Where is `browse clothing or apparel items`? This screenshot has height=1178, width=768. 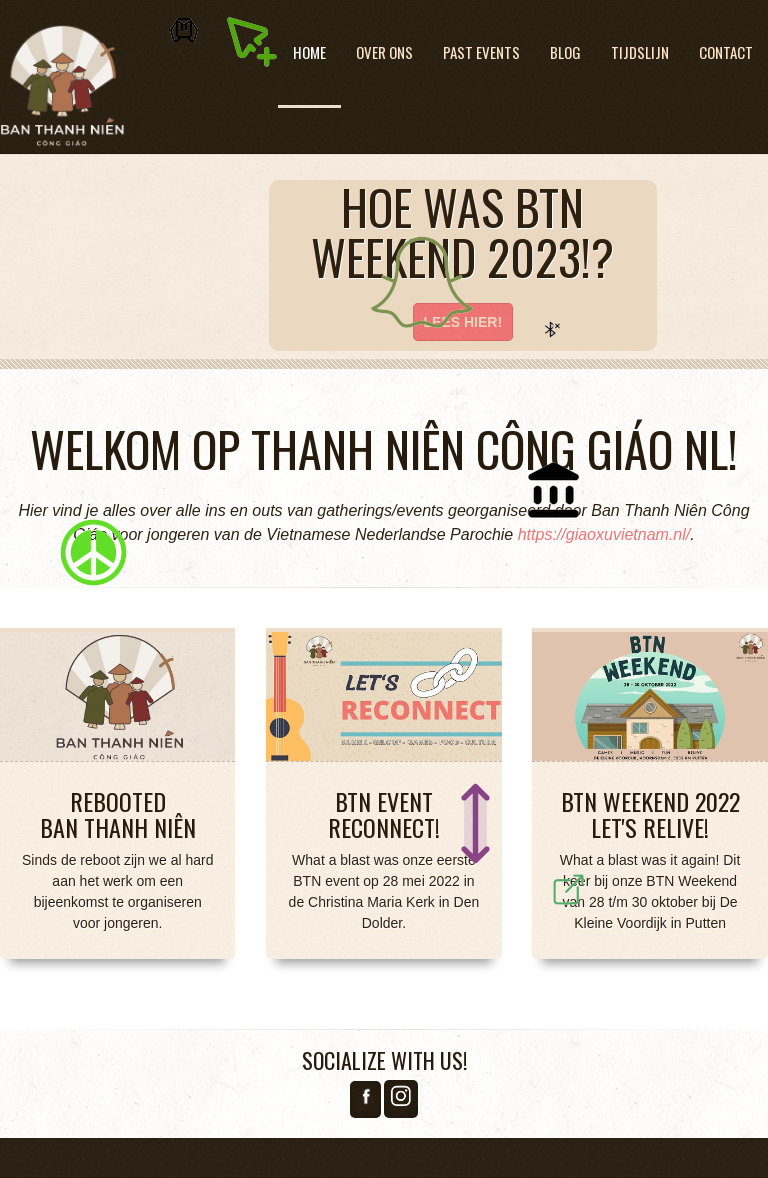
browse clothing or apparel items is located at coordinates (184, 30).